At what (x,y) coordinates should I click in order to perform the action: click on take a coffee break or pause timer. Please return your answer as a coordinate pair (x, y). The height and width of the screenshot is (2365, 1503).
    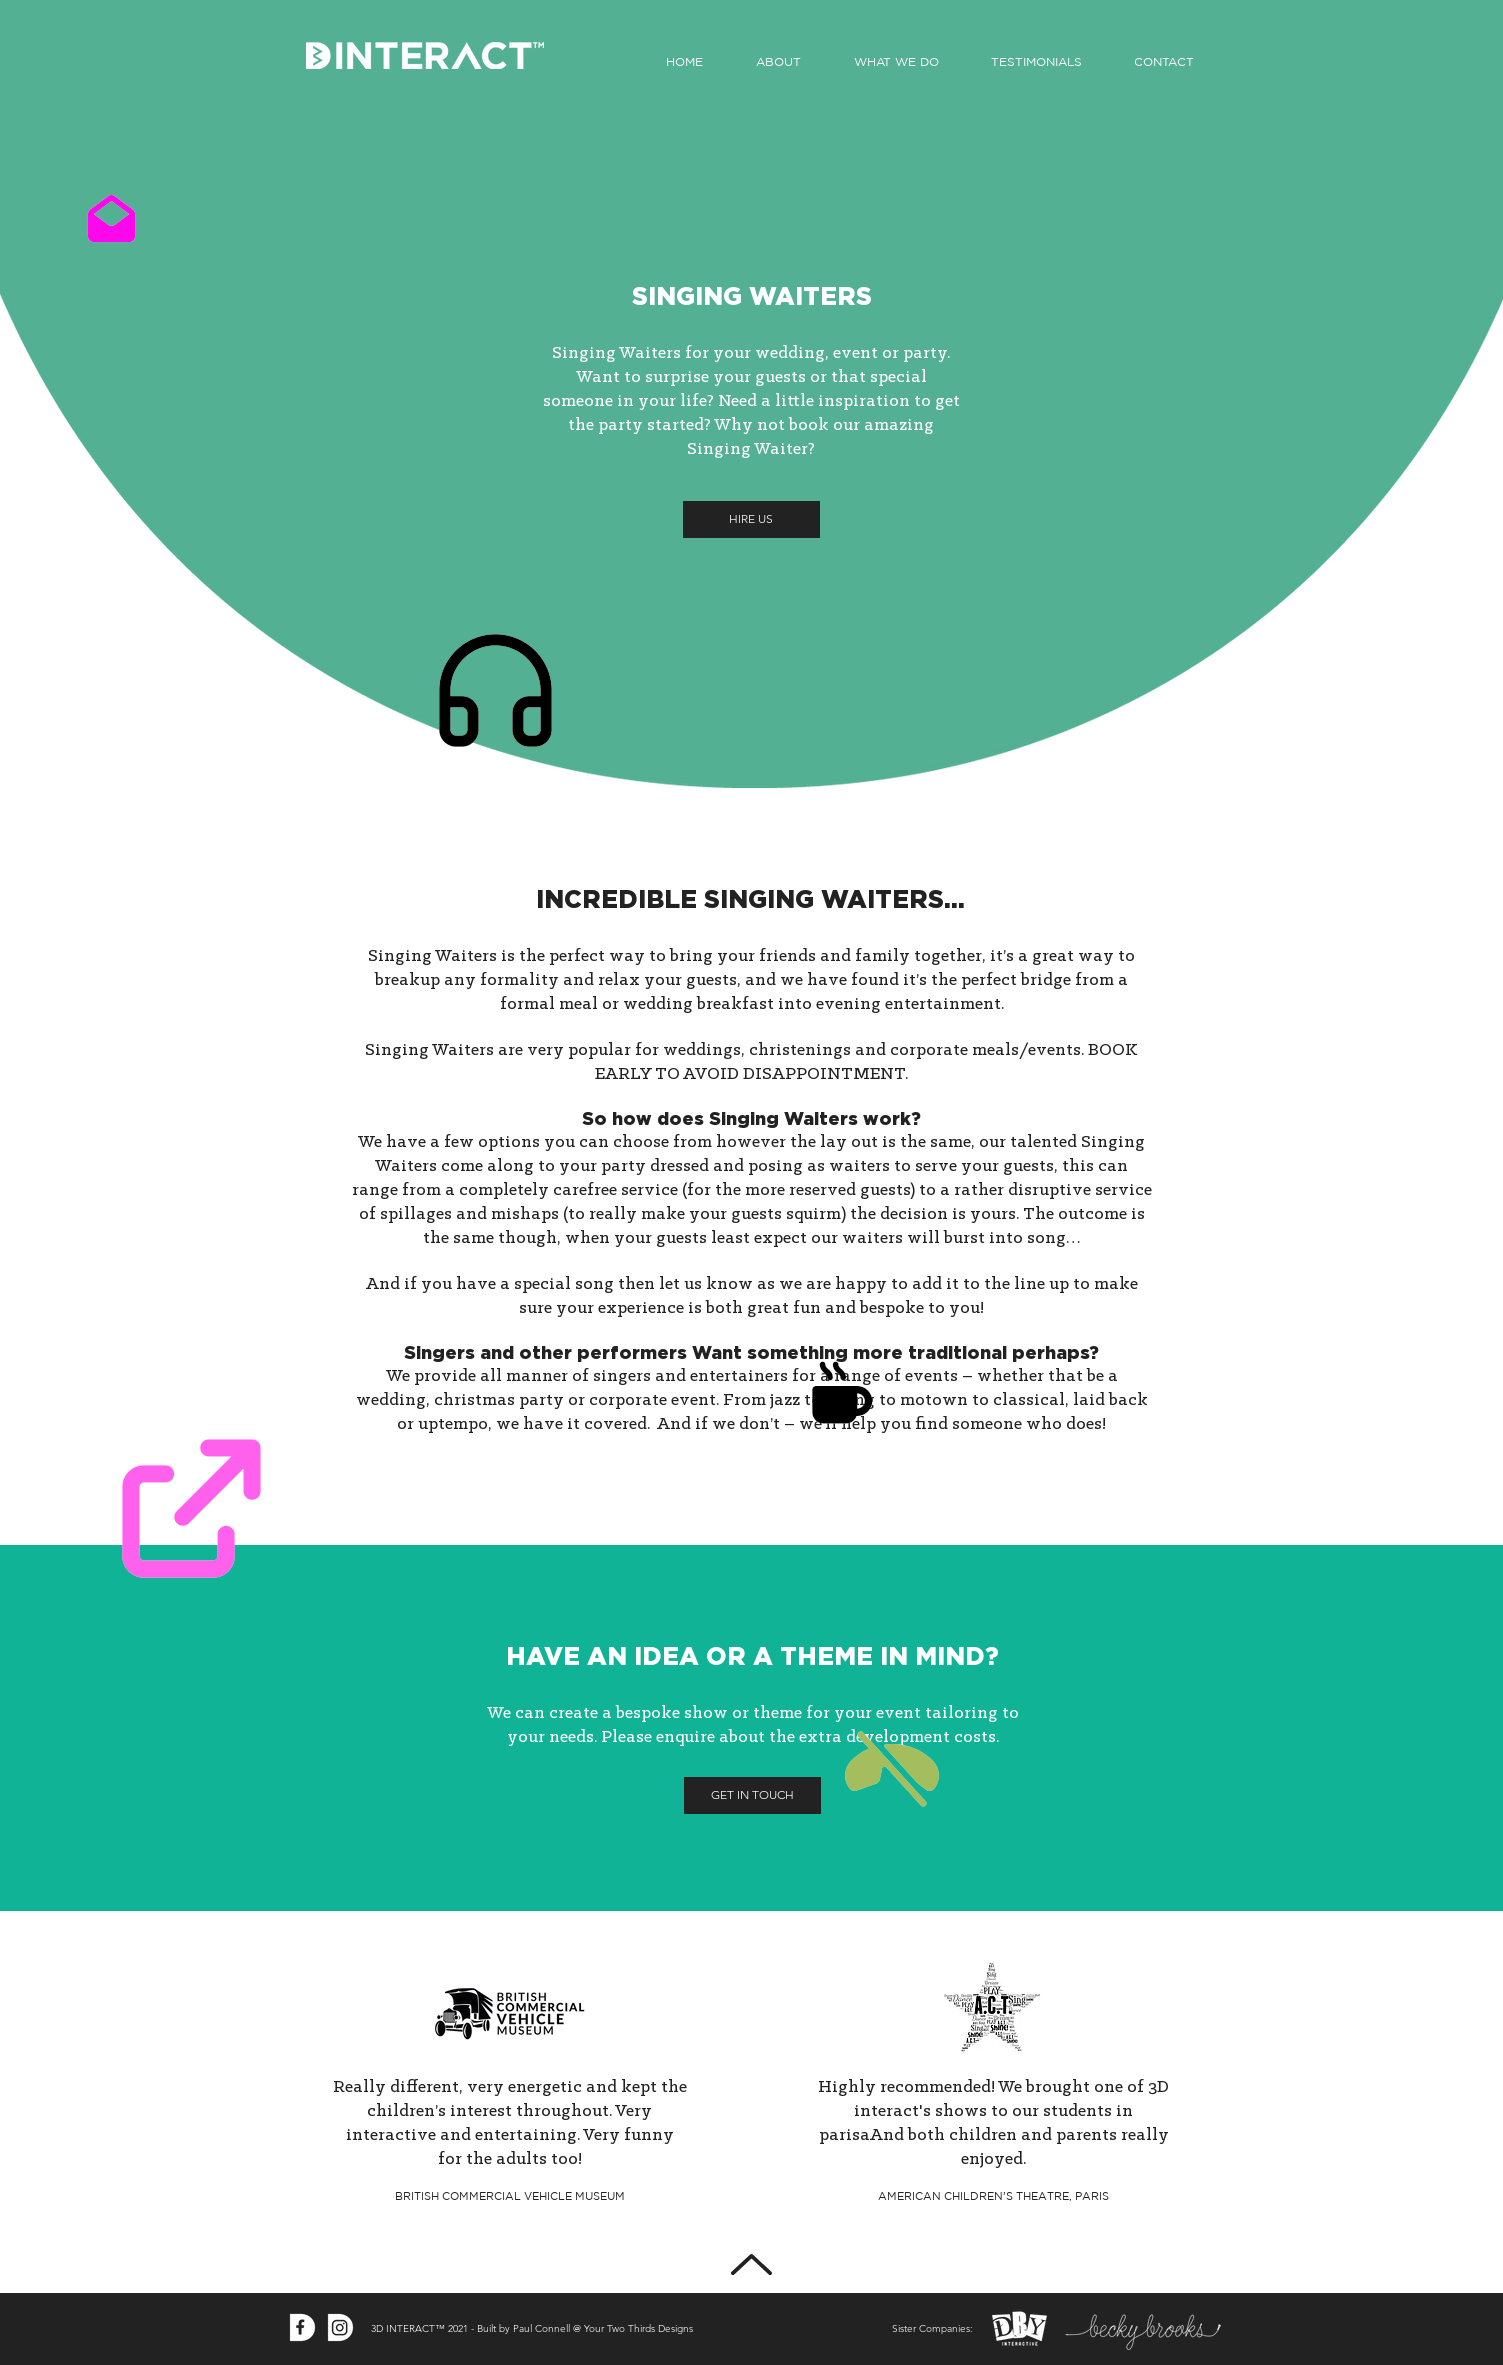
    Looking at the image, I should click on (838, 1393).